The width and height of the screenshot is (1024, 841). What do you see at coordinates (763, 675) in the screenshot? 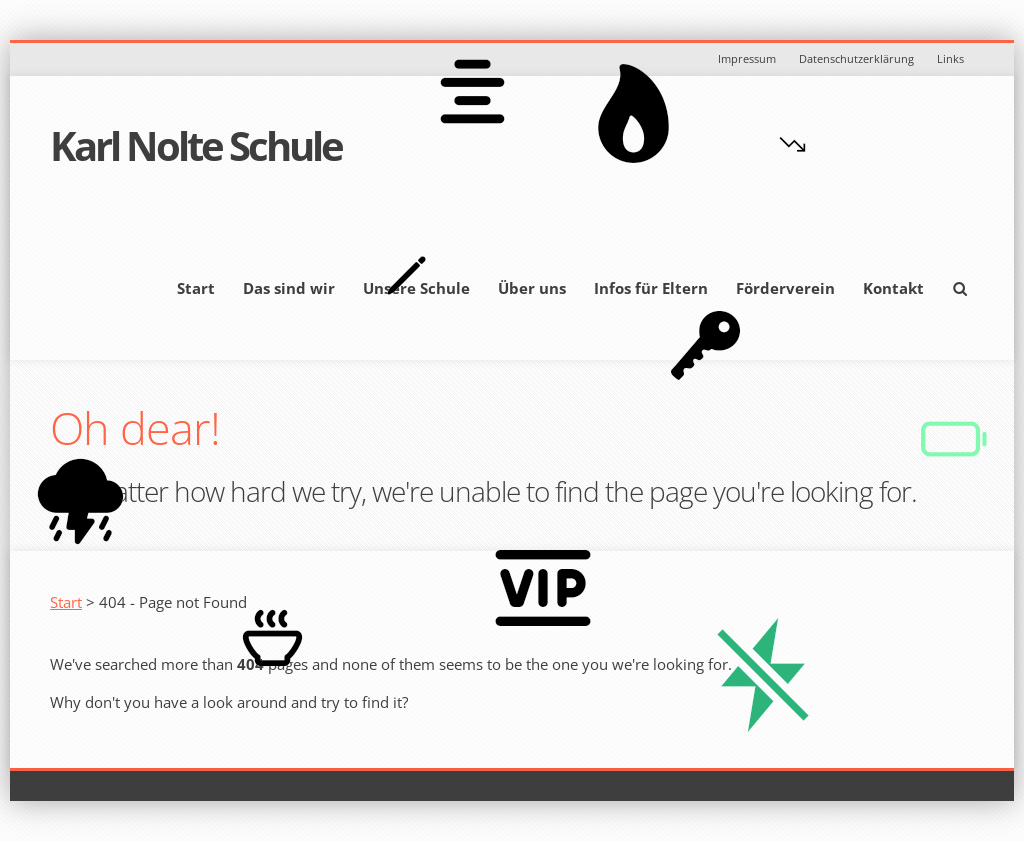
I see `disable camera flash` at bounding box center [763, 675].